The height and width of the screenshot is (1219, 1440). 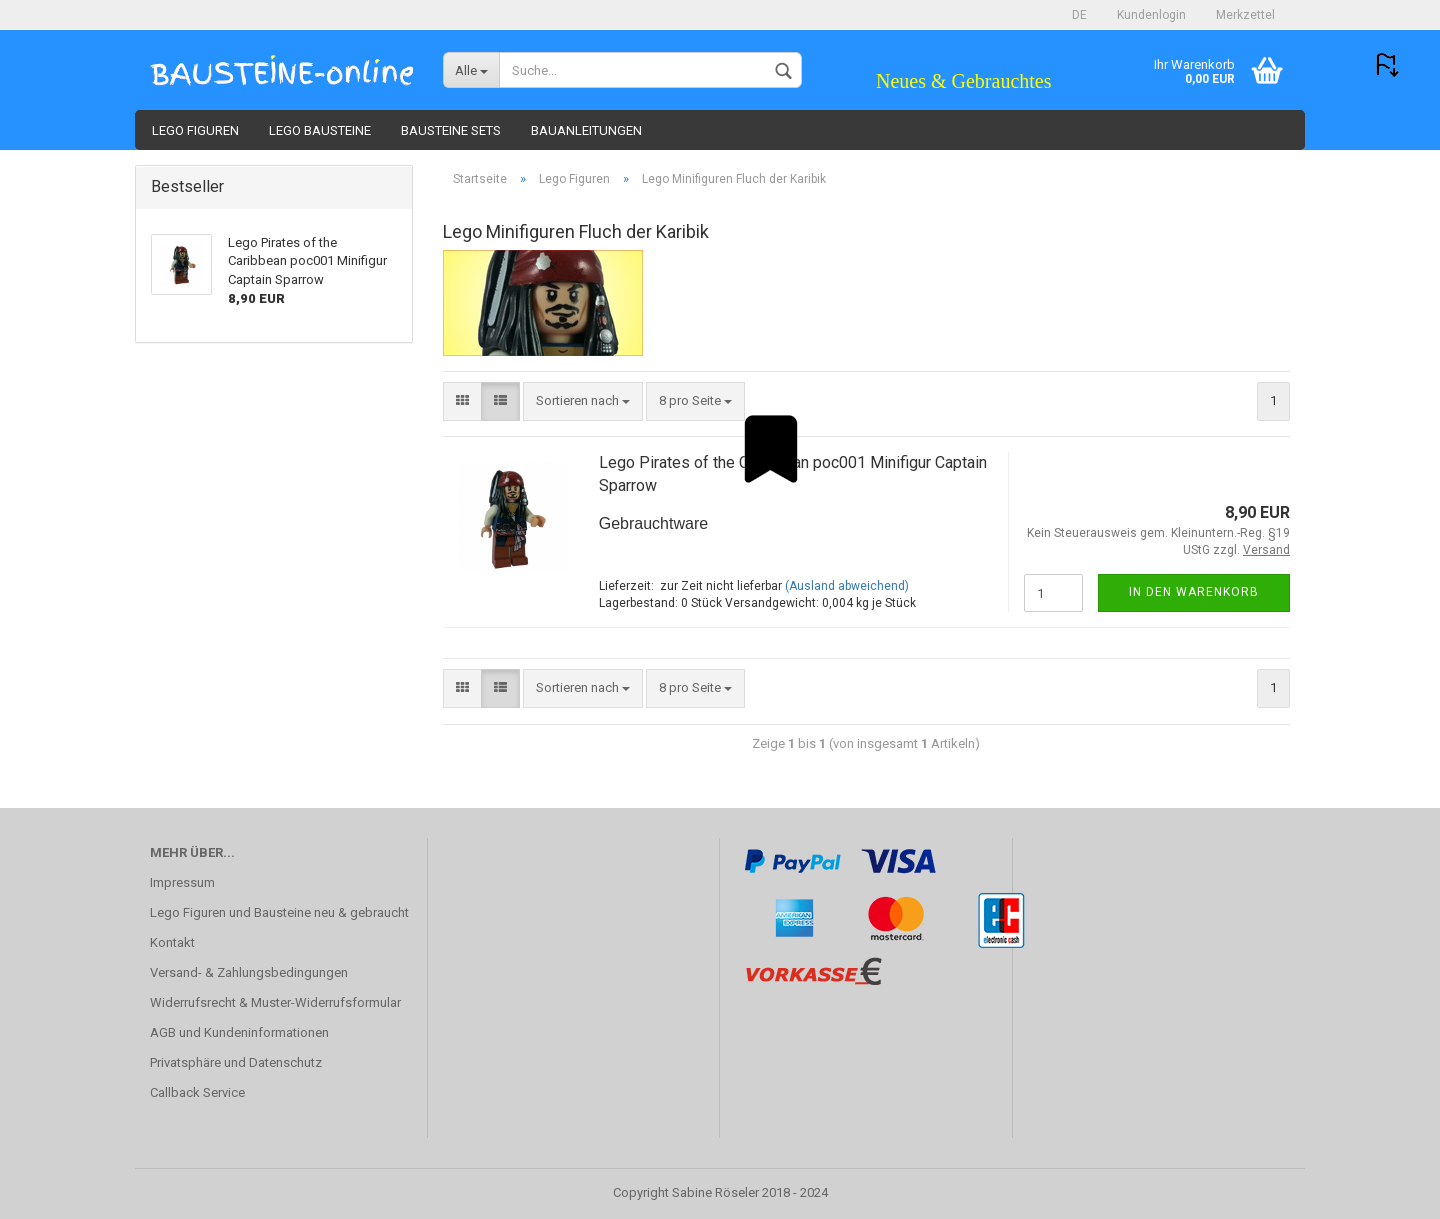 What do you see at coordinates (771, 449) in the screenshot?
I see `save this item for later` at bounding box center [771, 449].